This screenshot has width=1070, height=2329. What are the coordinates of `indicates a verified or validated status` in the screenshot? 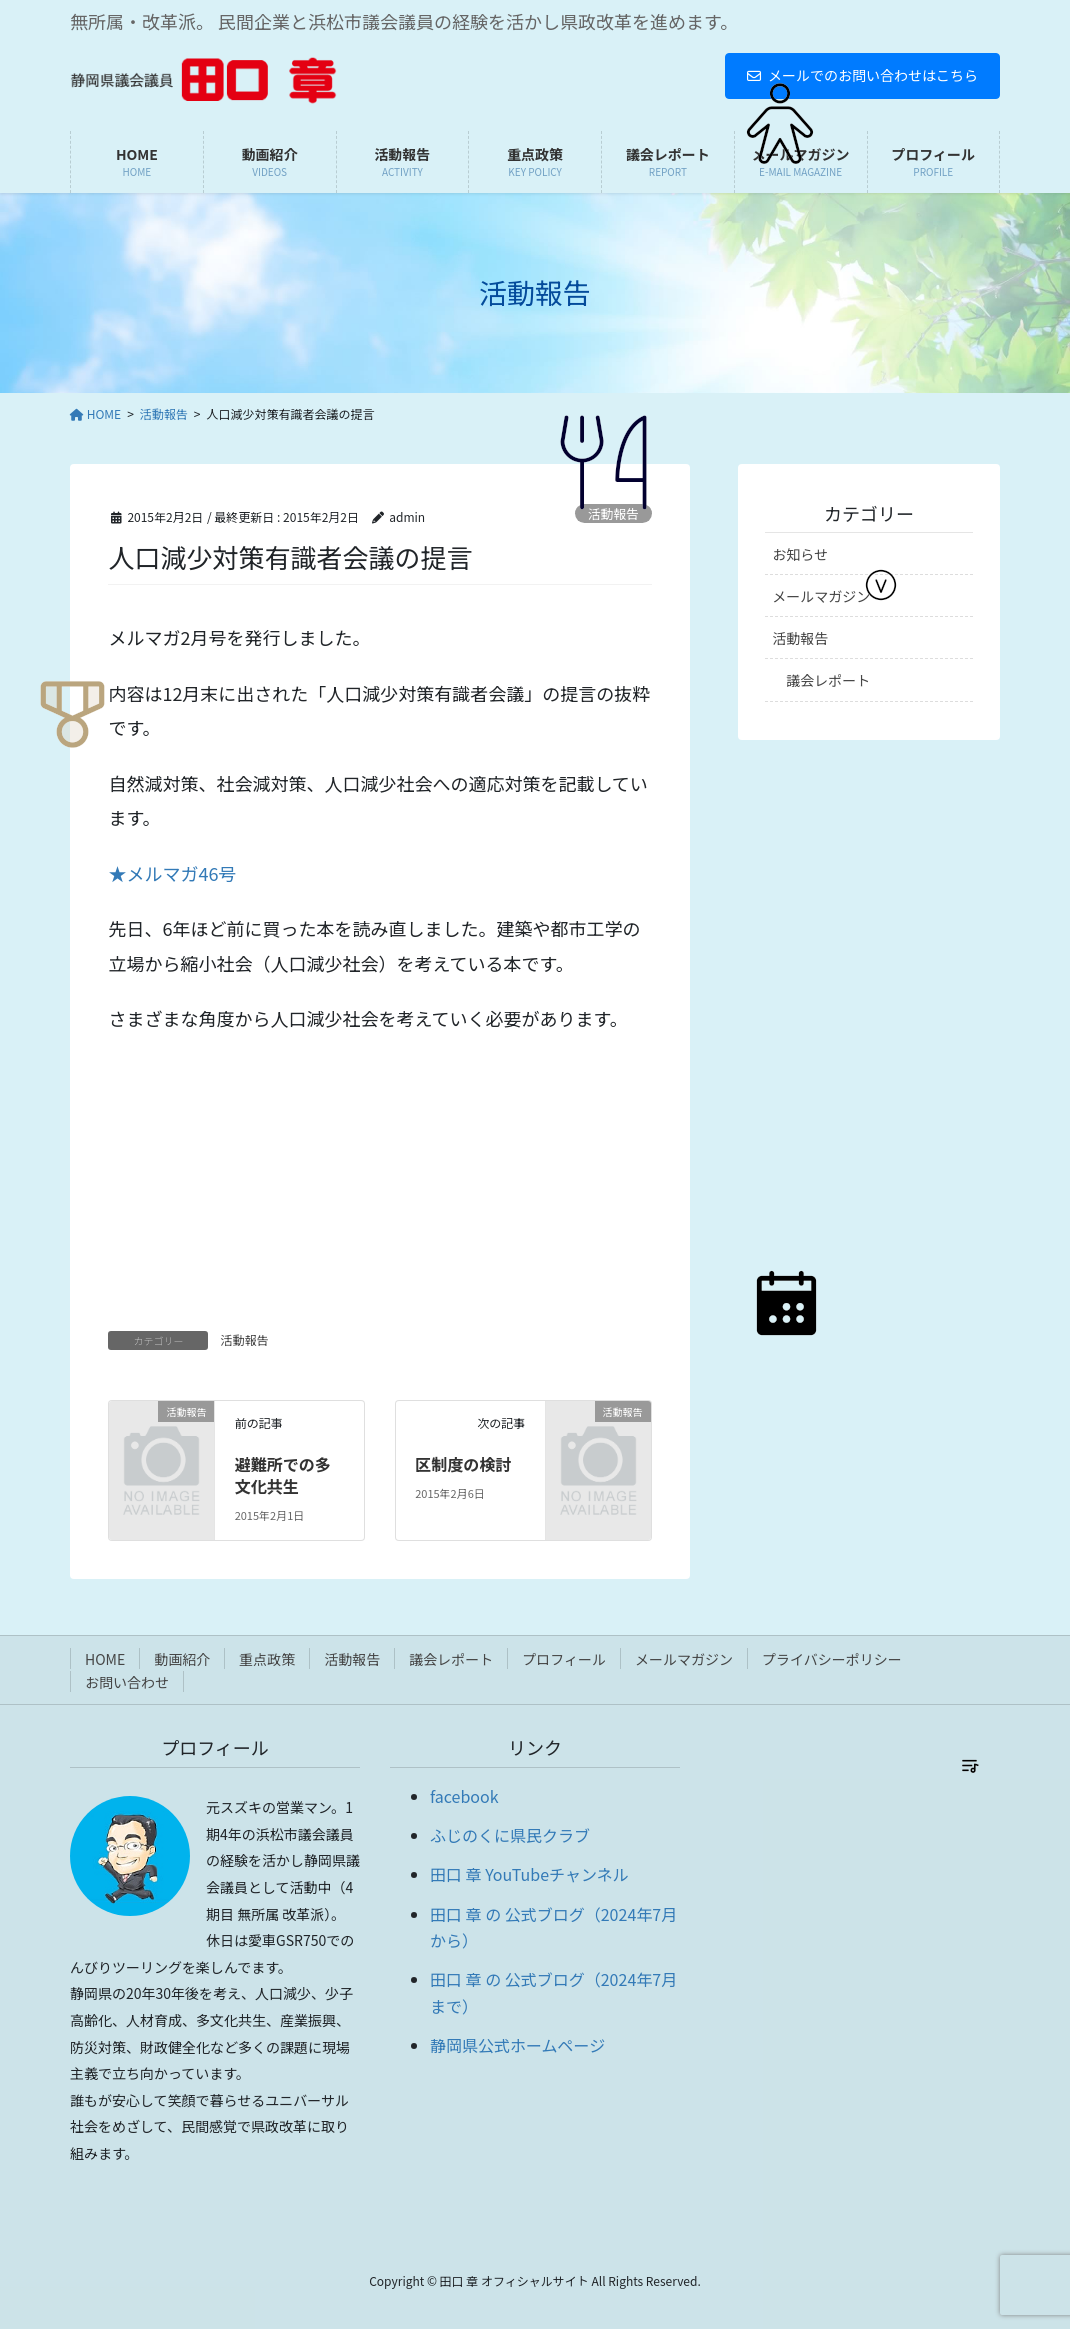 It's located at (881, 585).